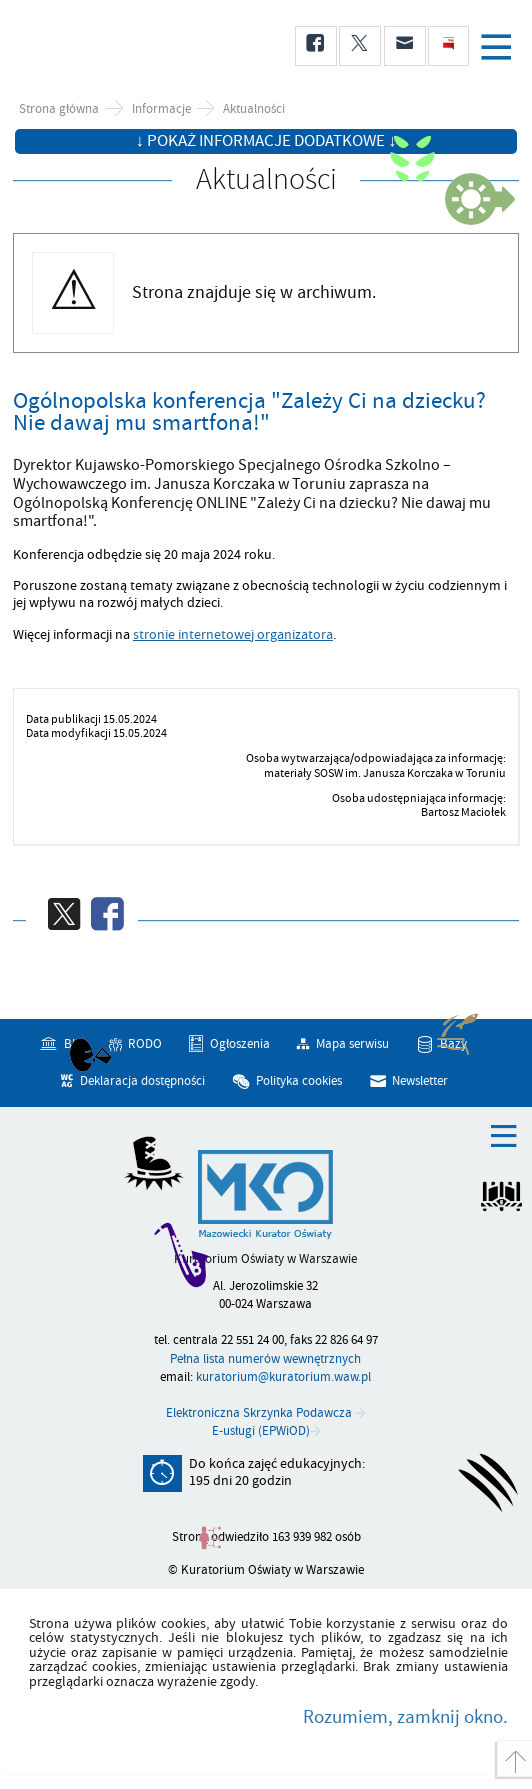 The height and width of the screenshot is (1789, 532). Describe the element at coordinates (501, 1195) in the screenshot. I see `select dwarf king character or class` at that location.